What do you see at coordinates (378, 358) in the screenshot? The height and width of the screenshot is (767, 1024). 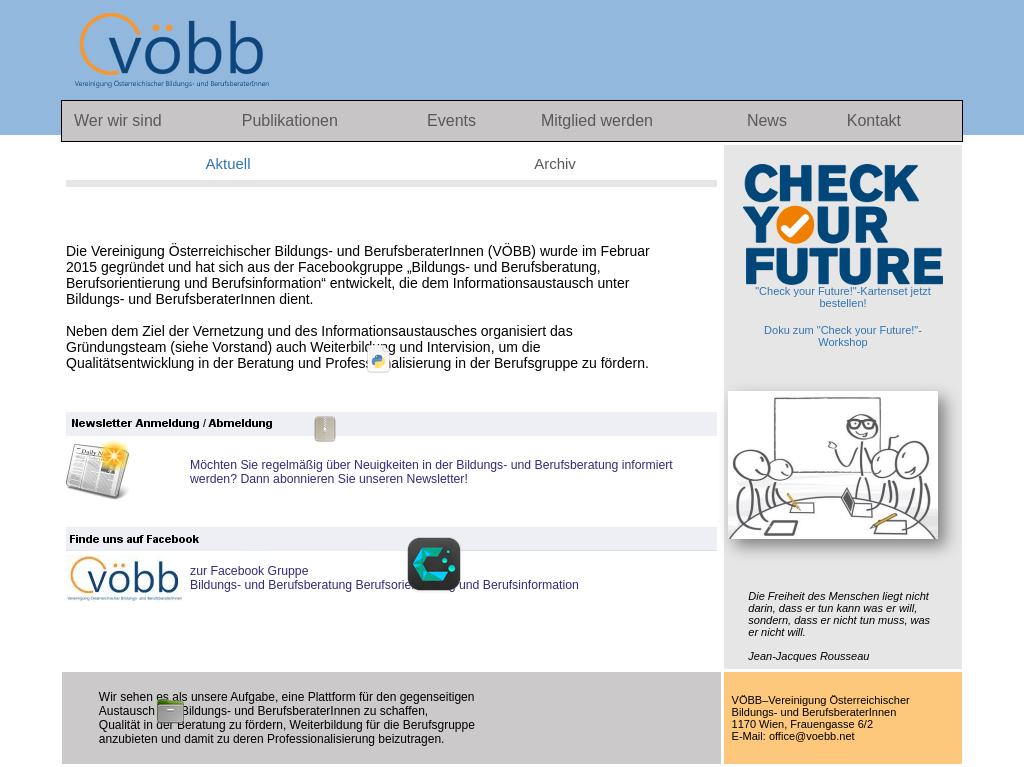 I see `a python 3 script or source file` at bounding box center [378, 358].